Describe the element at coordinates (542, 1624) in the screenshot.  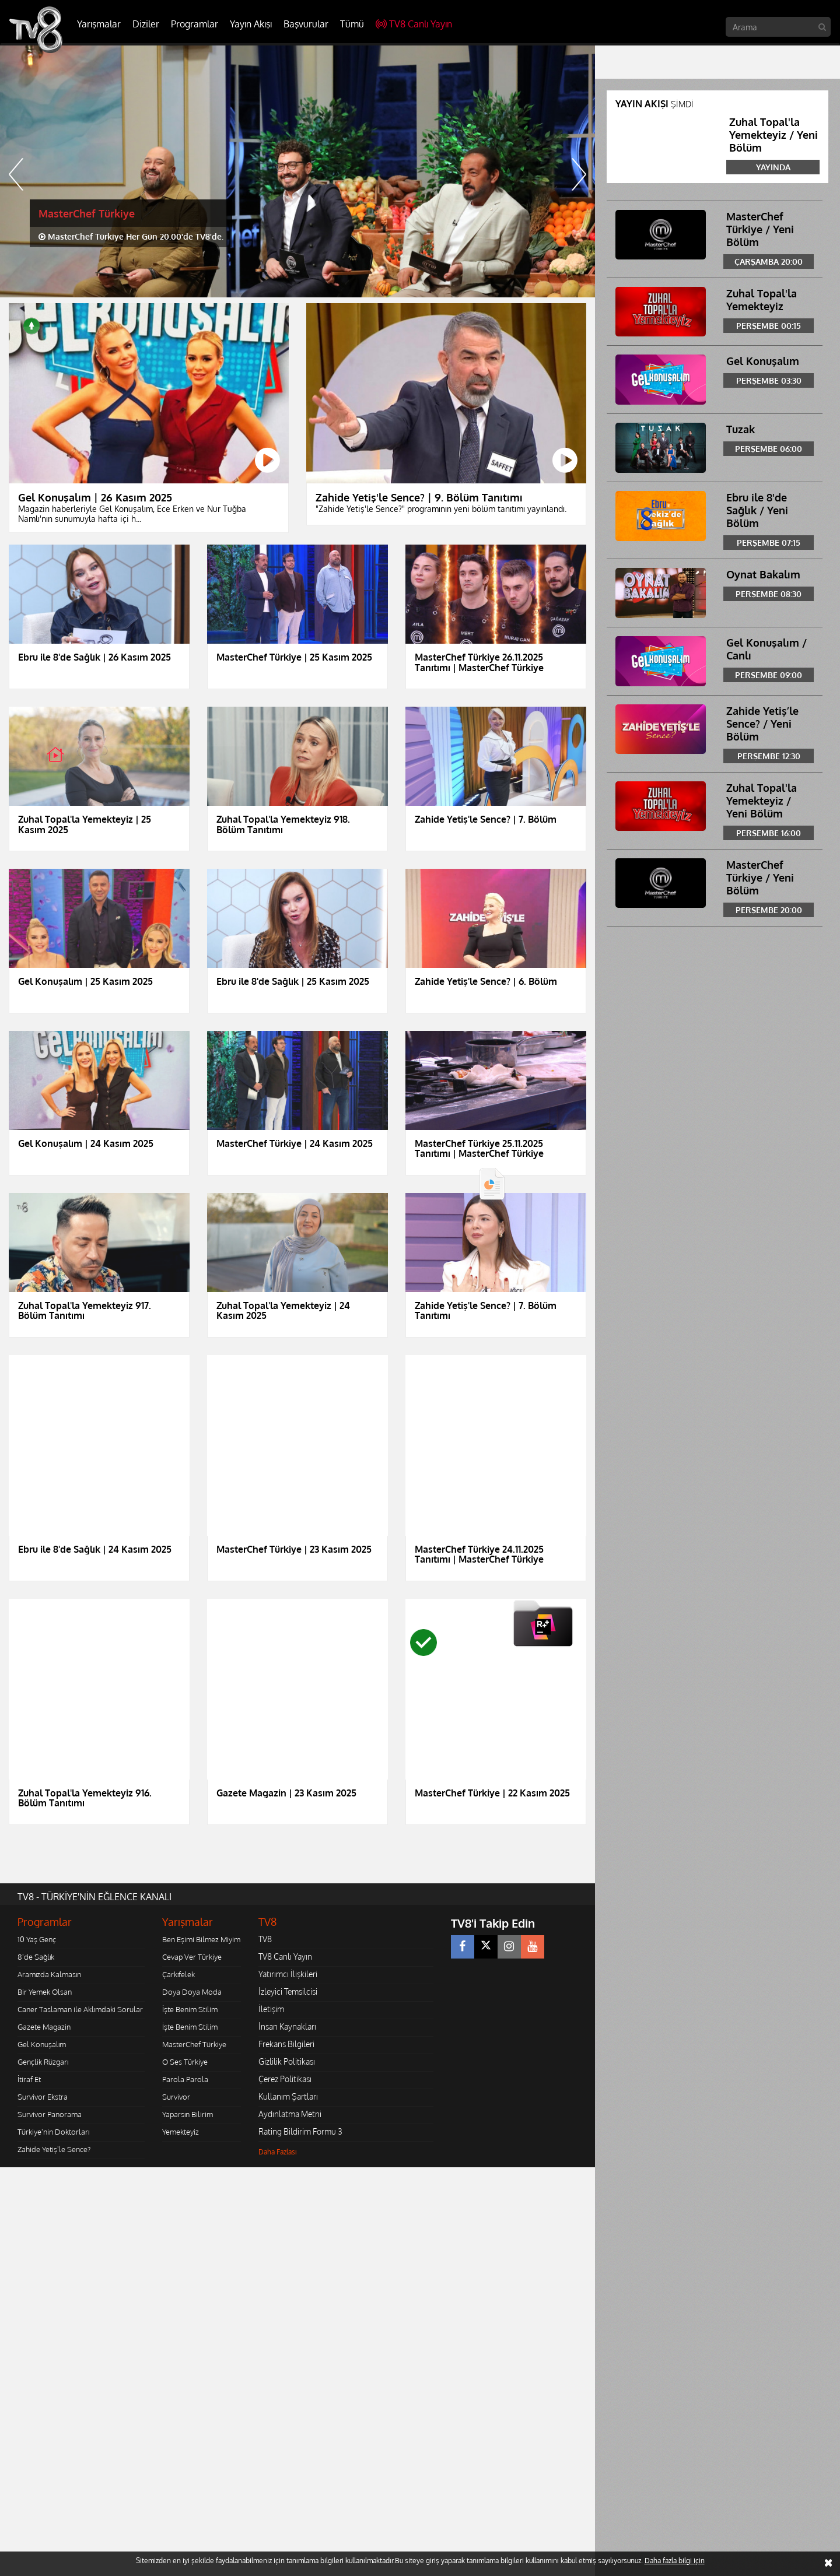
I see `folder containing ReSharper C++ project files` at that location.